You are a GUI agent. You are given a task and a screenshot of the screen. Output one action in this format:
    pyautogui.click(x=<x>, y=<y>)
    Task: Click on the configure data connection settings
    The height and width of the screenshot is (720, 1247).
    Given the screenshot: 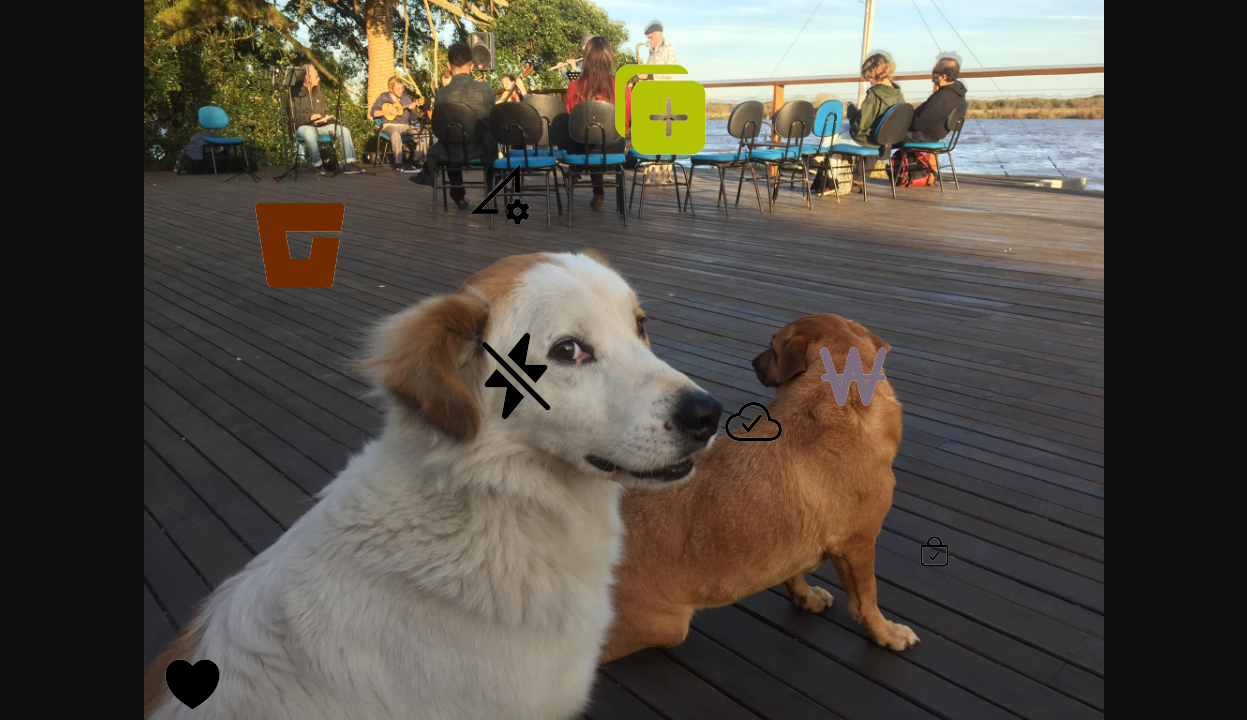 What is the action you would take?
    pyautogui.click(x=500, y=194)
    